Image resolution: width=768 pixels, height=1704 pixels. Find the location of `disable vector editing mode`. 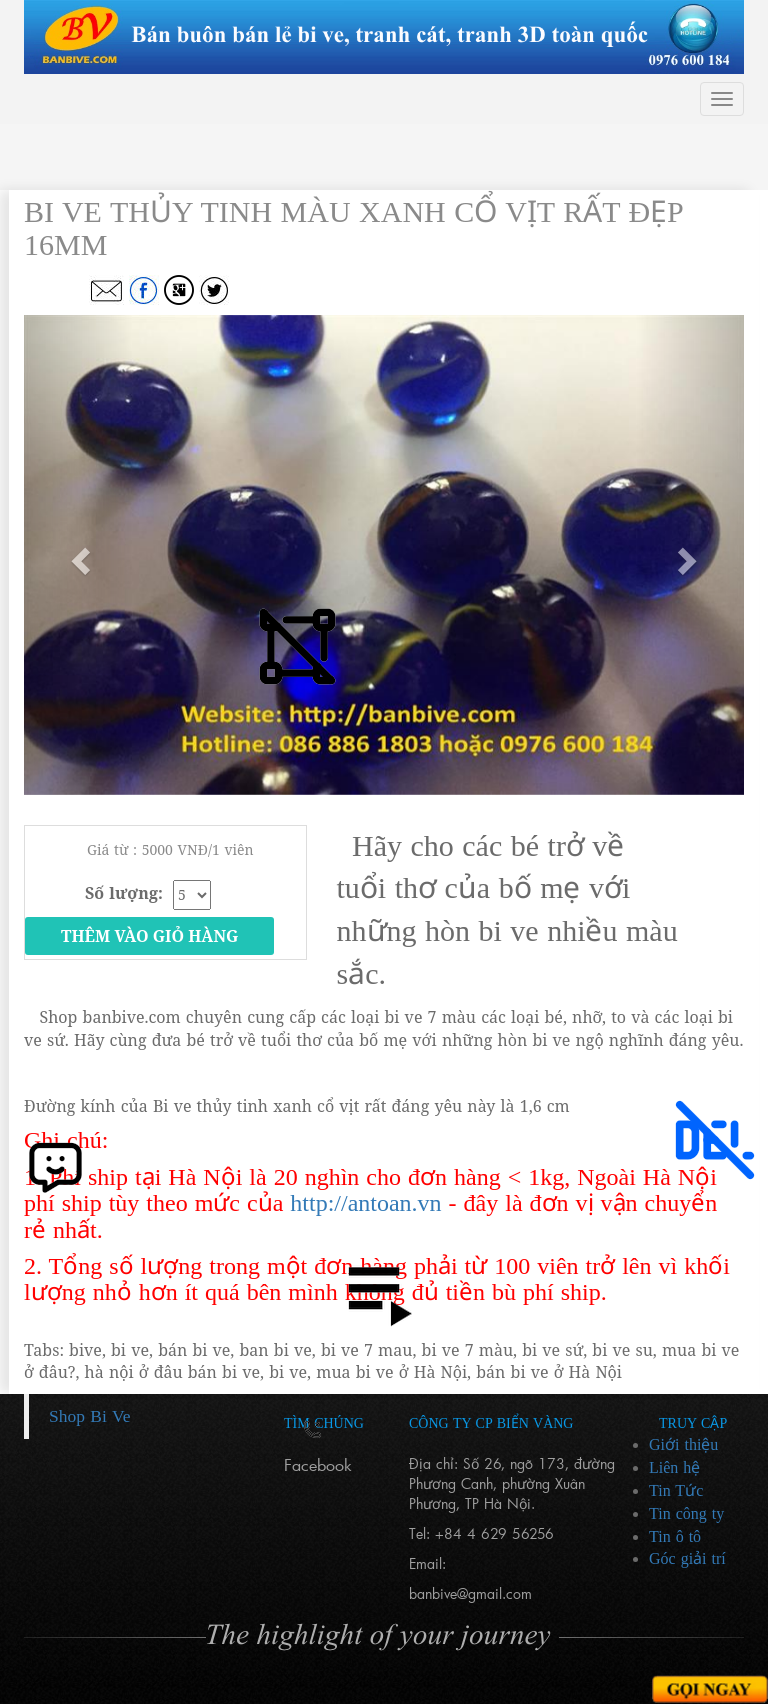

disable vector editing mode is located at coordinates (297, 646).